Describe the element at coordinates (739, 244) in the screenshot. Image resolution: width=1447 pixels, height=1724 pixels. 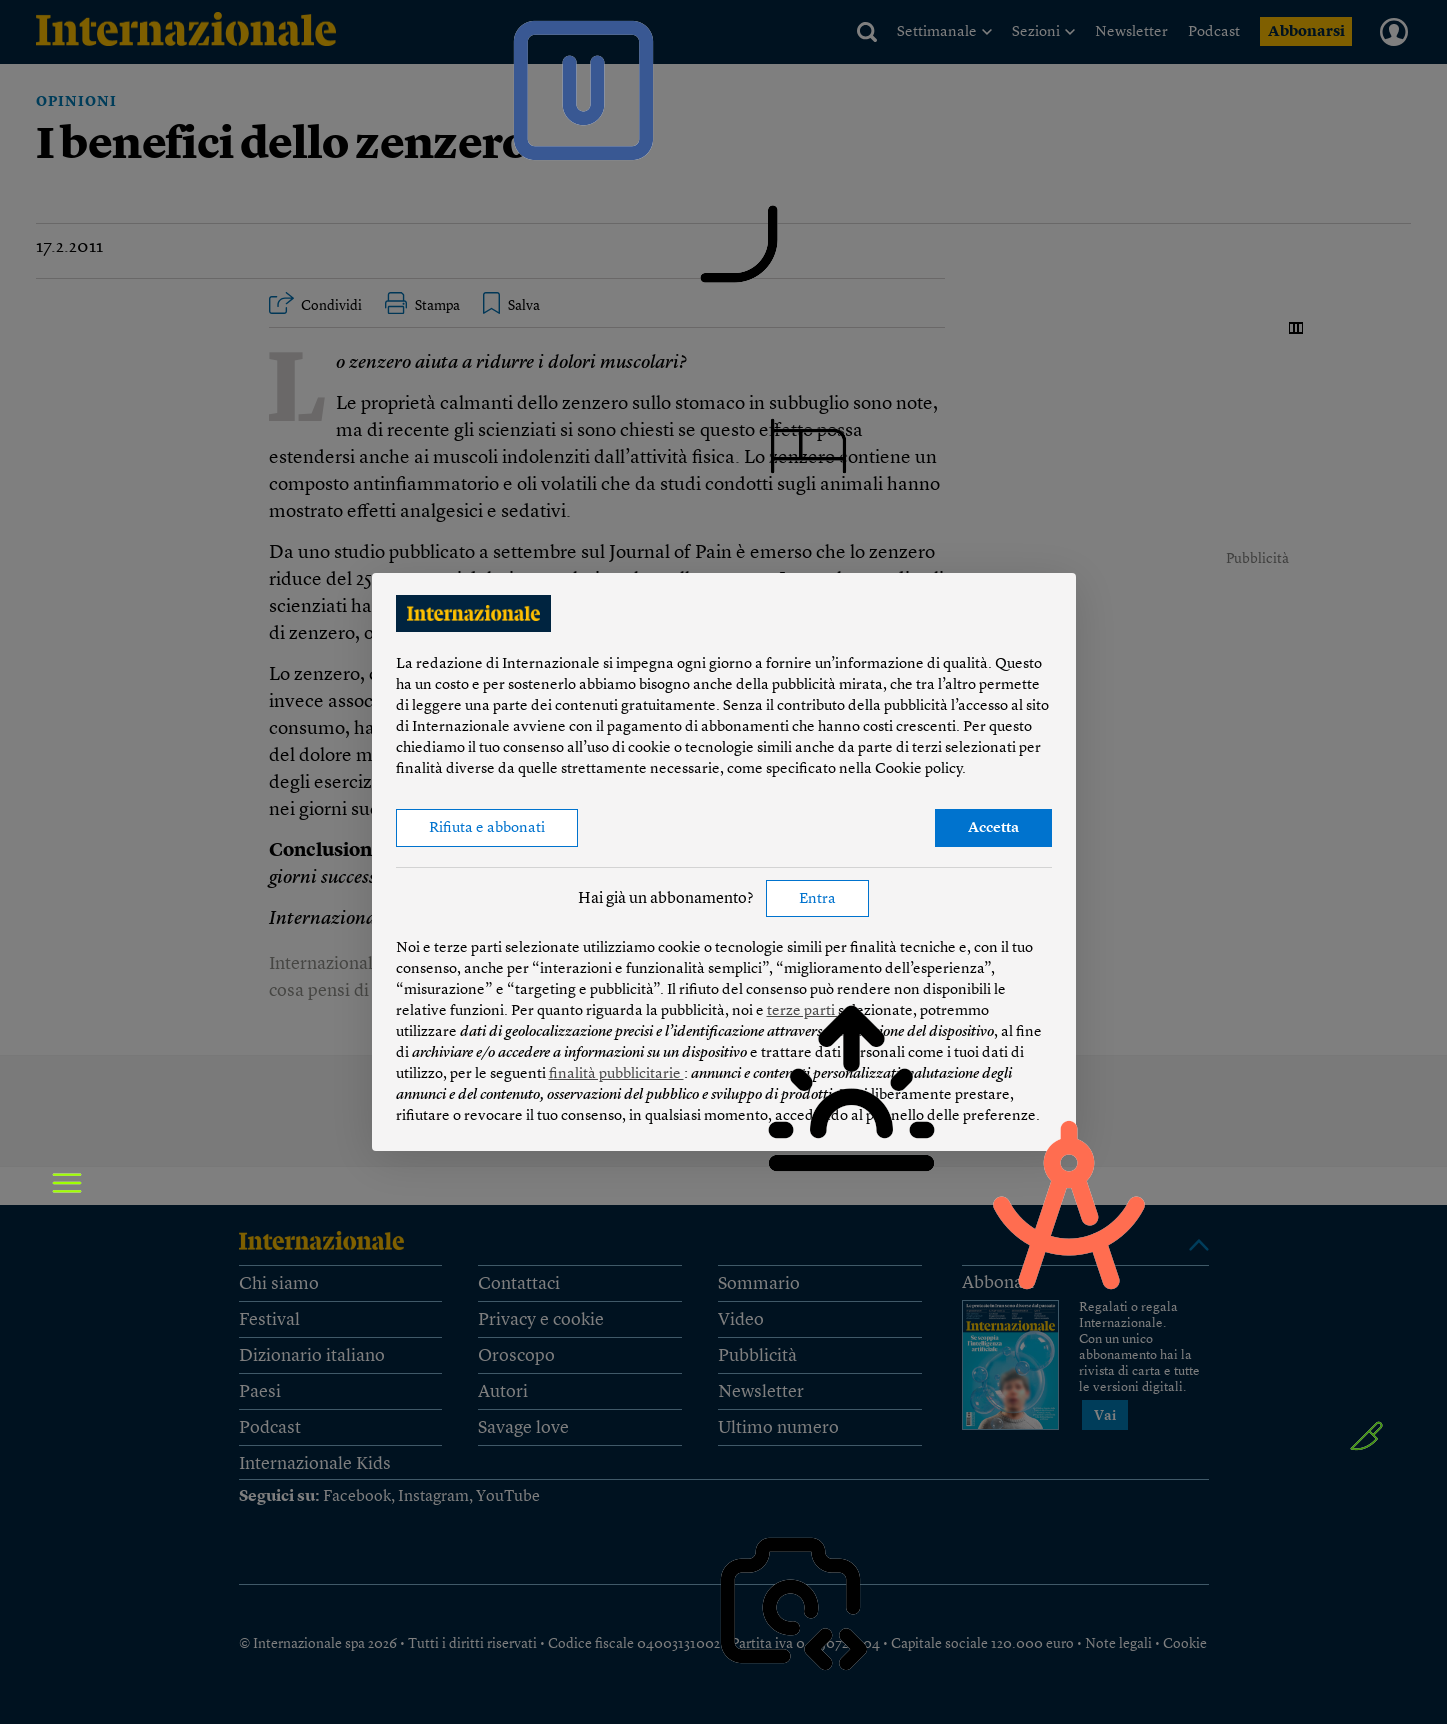
I see `adjust bottom-right corner radius` at that location.